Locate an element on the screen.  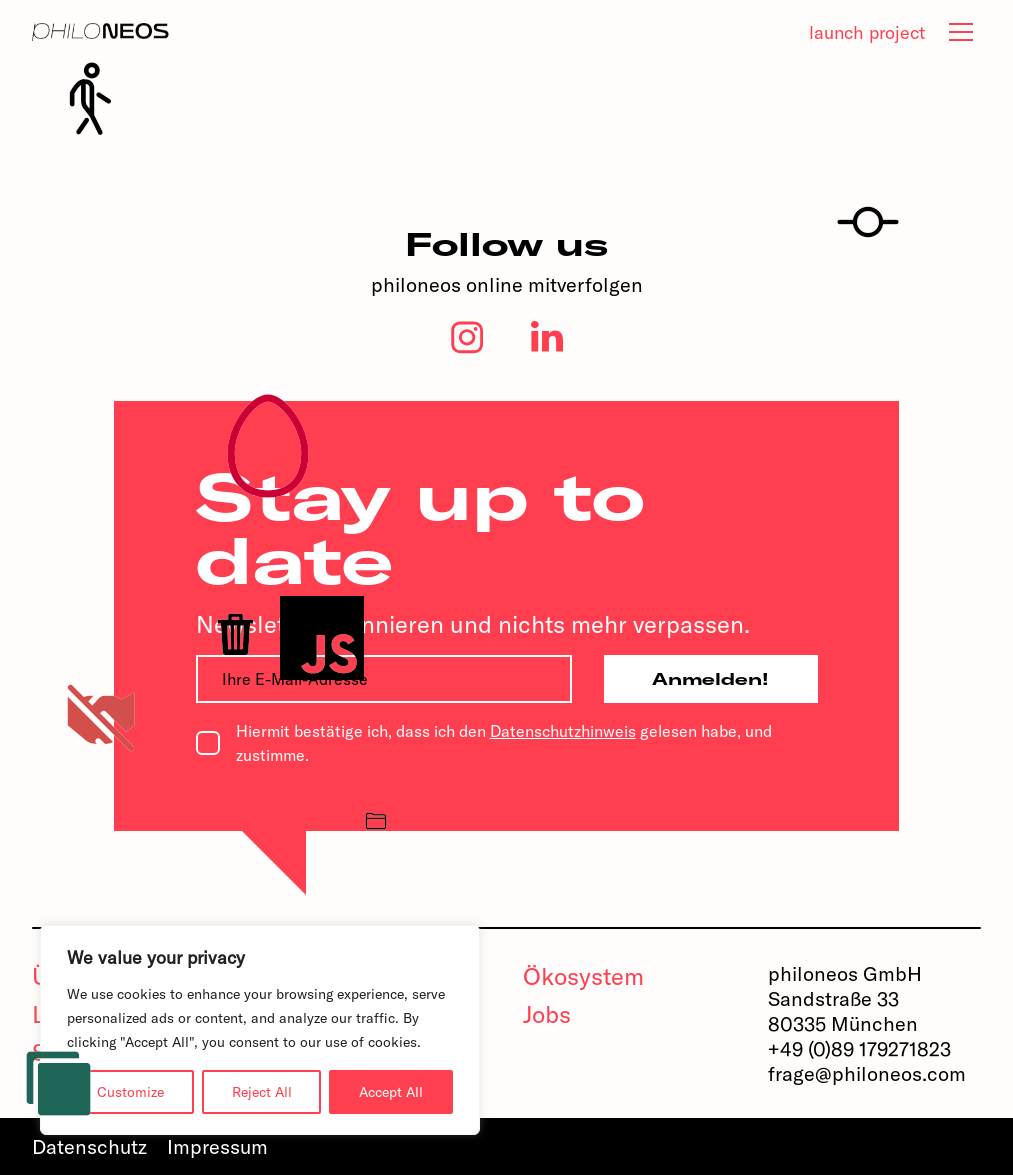
delete this item is located at coordinates (235, 634).